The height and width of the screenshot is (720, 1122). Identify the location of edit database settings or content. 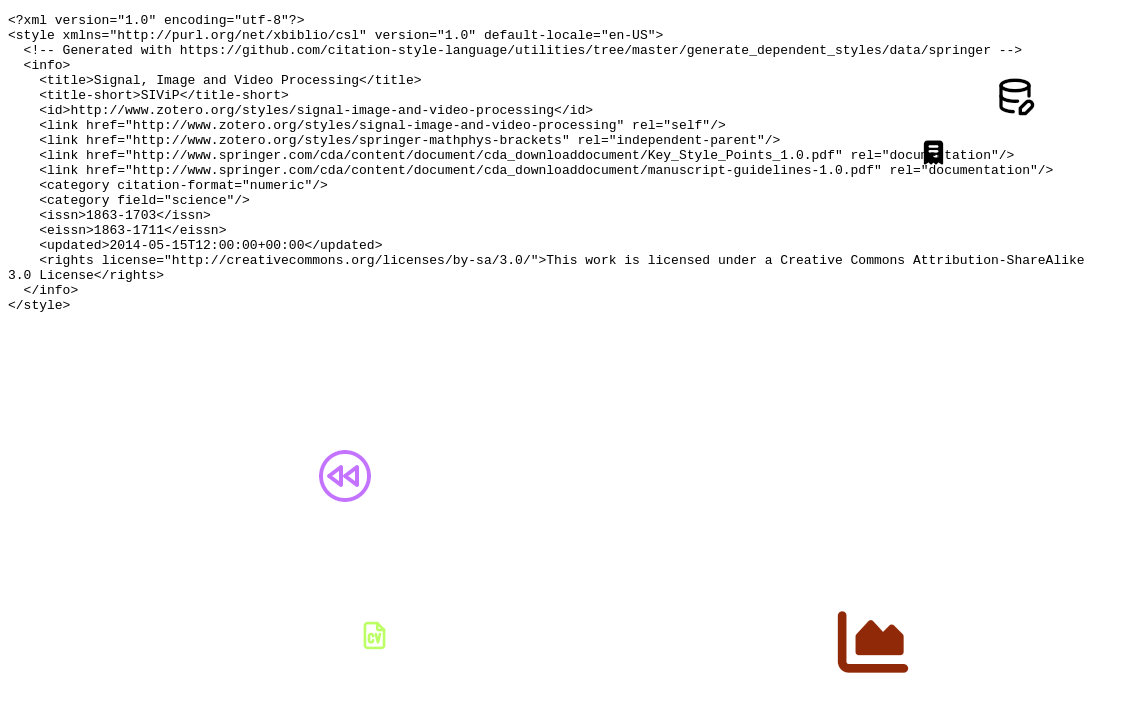
(1015, 96).